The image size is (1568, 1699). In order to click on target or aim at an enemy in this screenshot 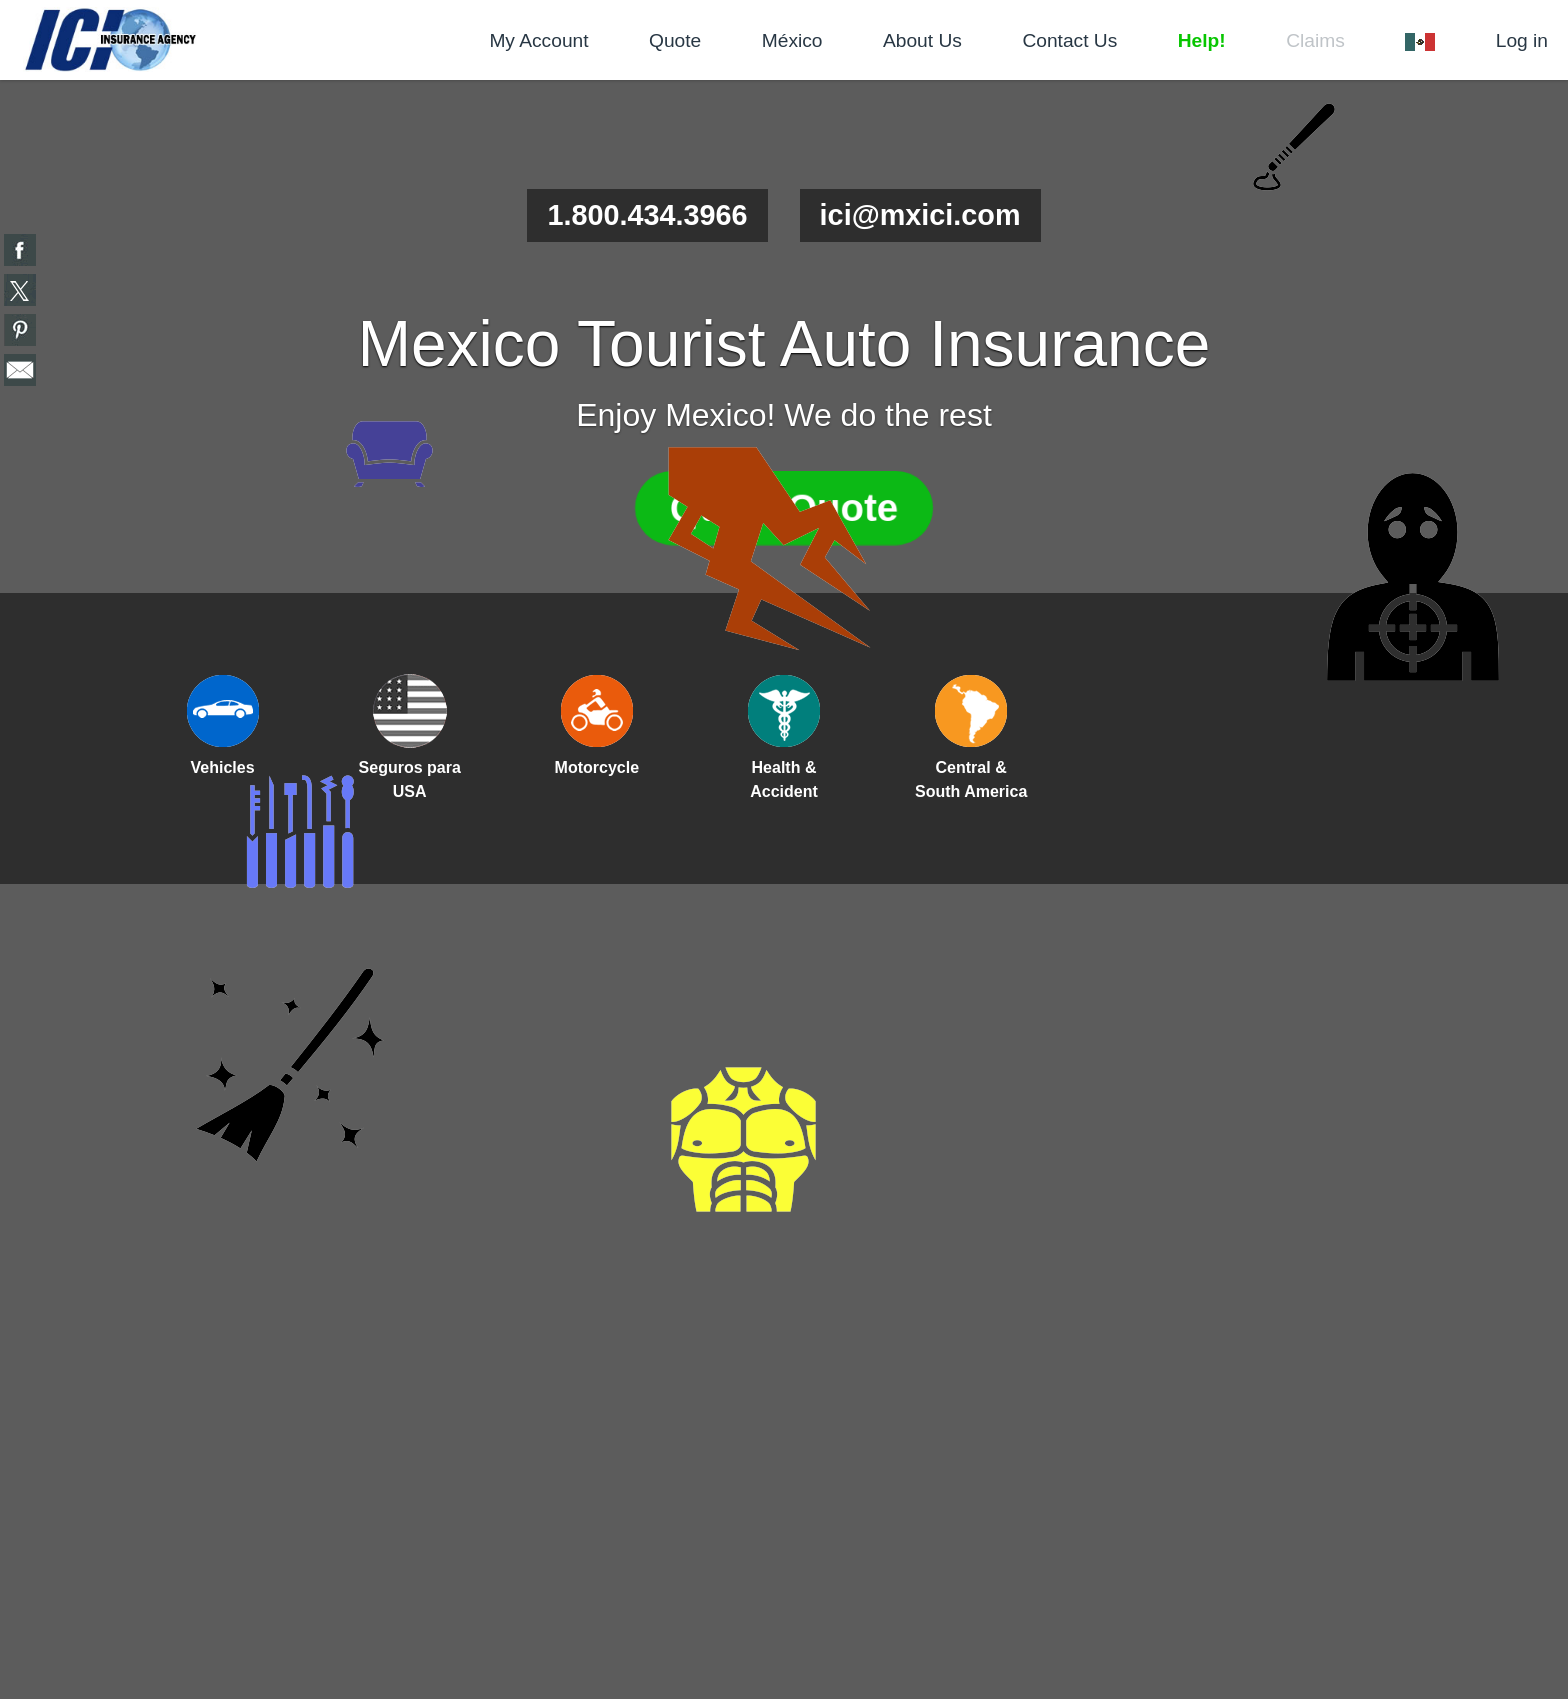, I will do `click(1413, 577)`.